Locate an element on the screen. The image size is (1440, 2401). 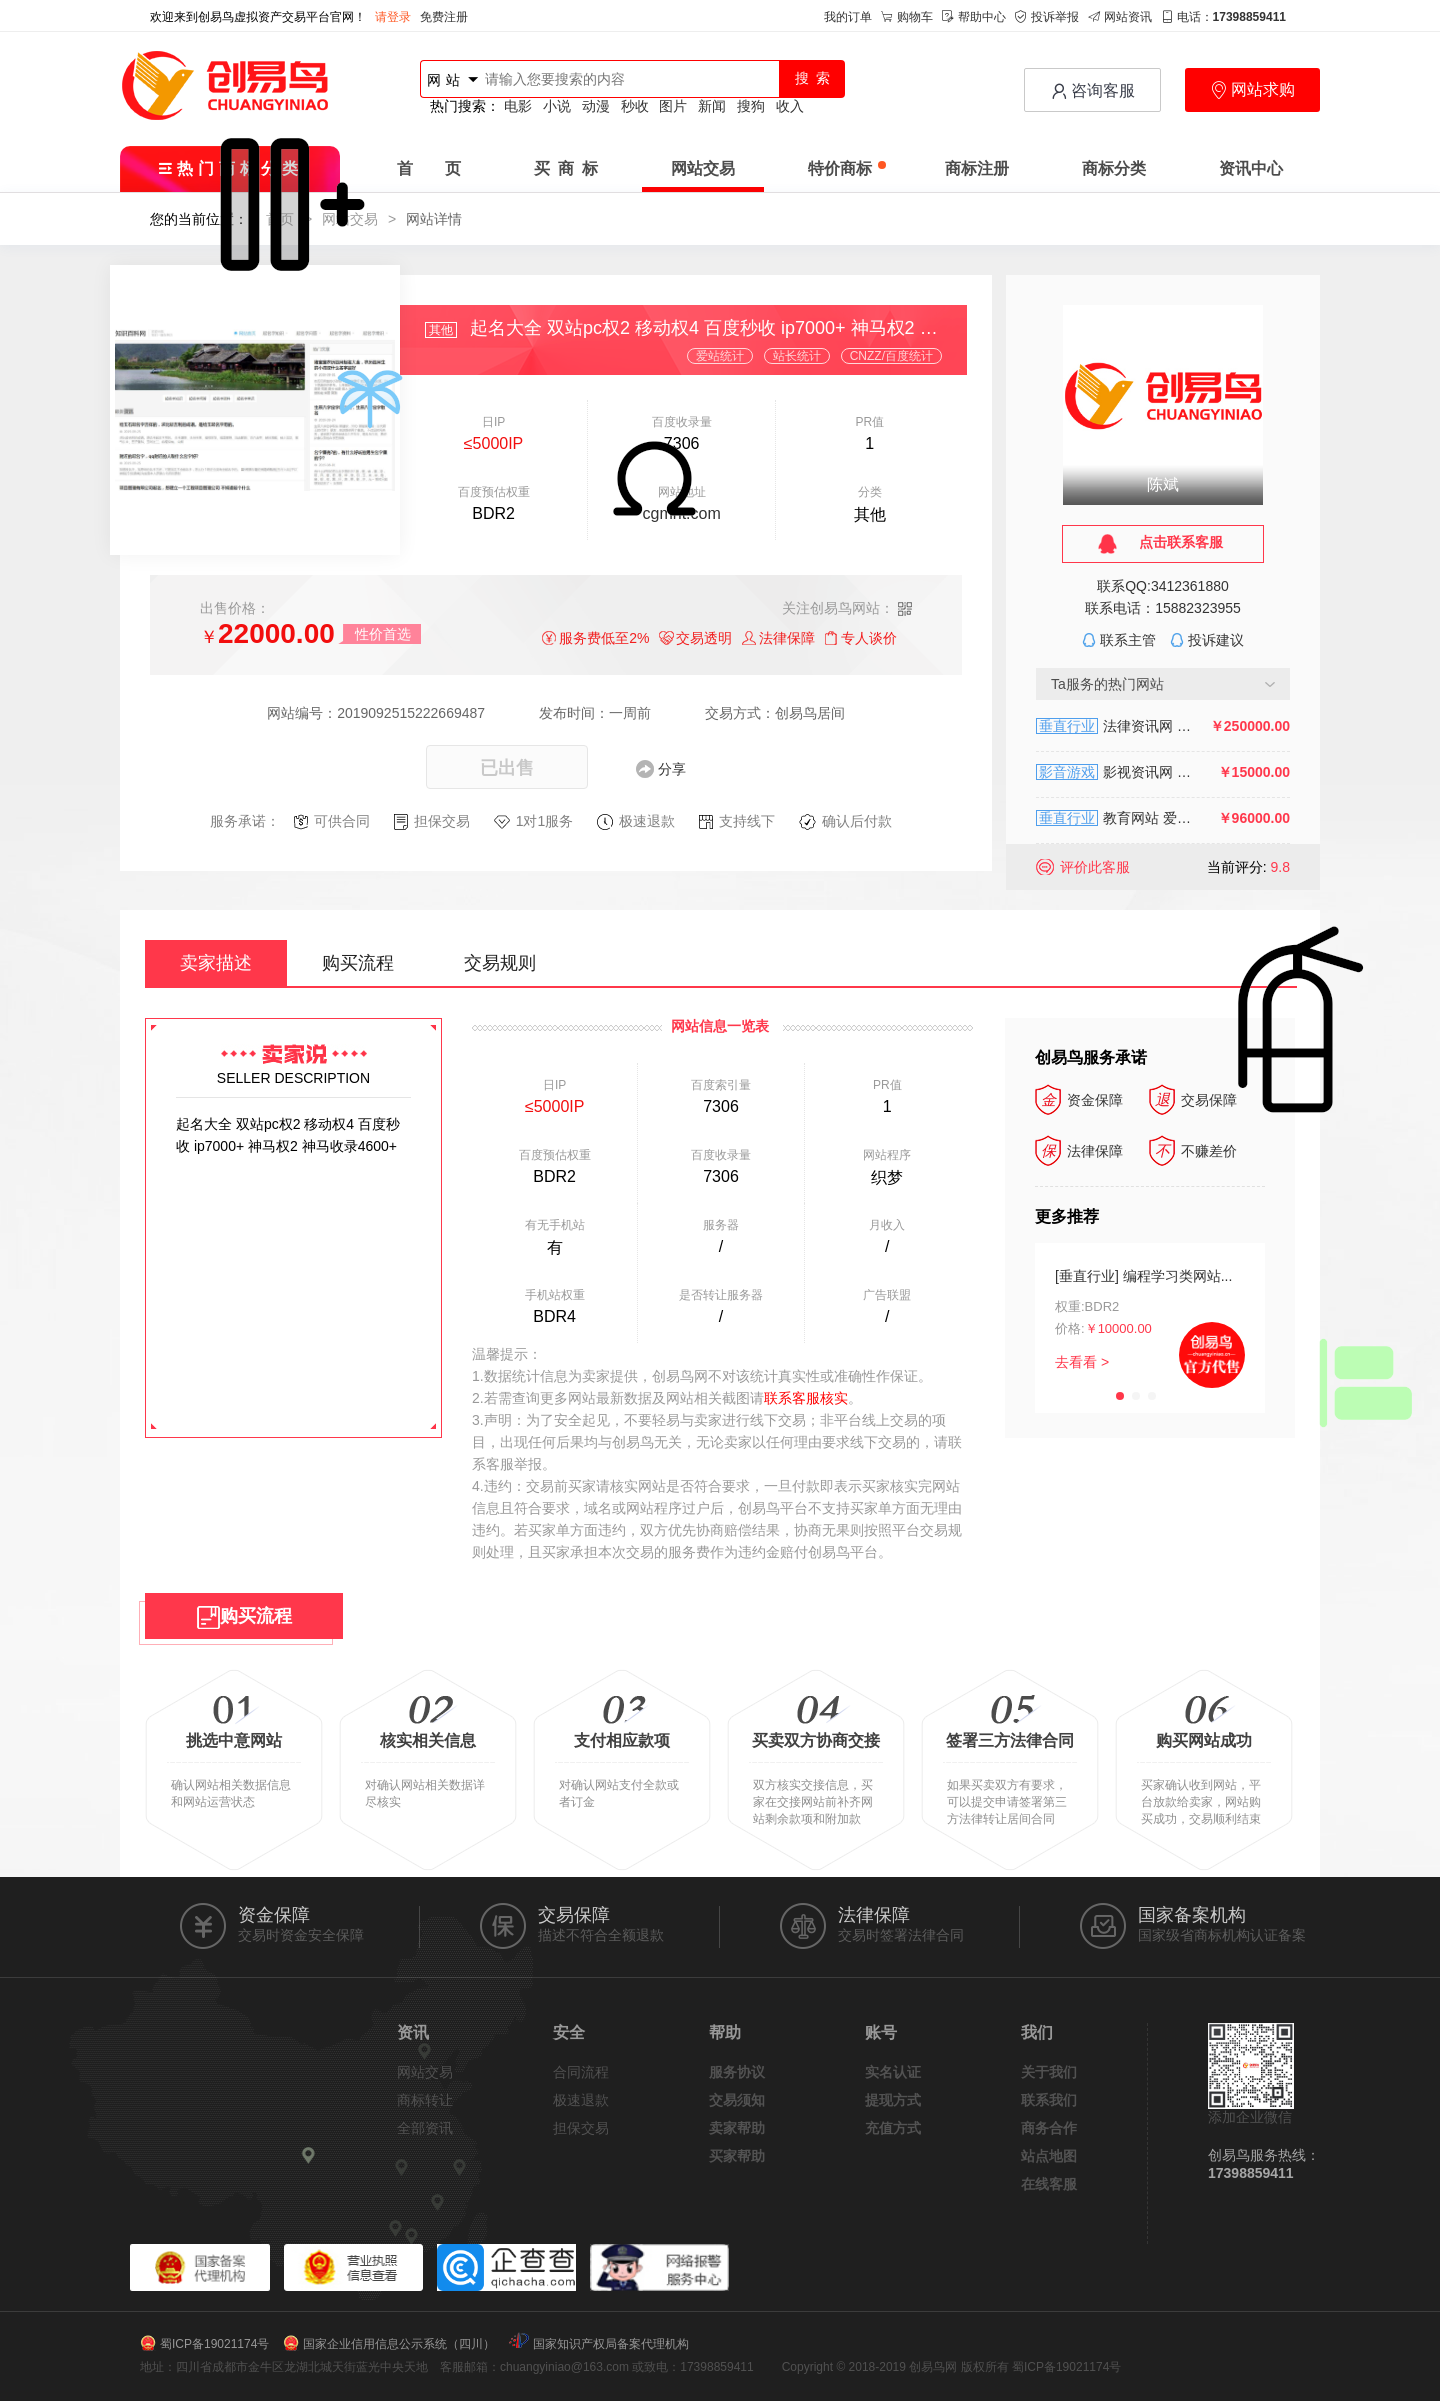
indicates tropical or beach-related content is located at coordinates (370, 398).